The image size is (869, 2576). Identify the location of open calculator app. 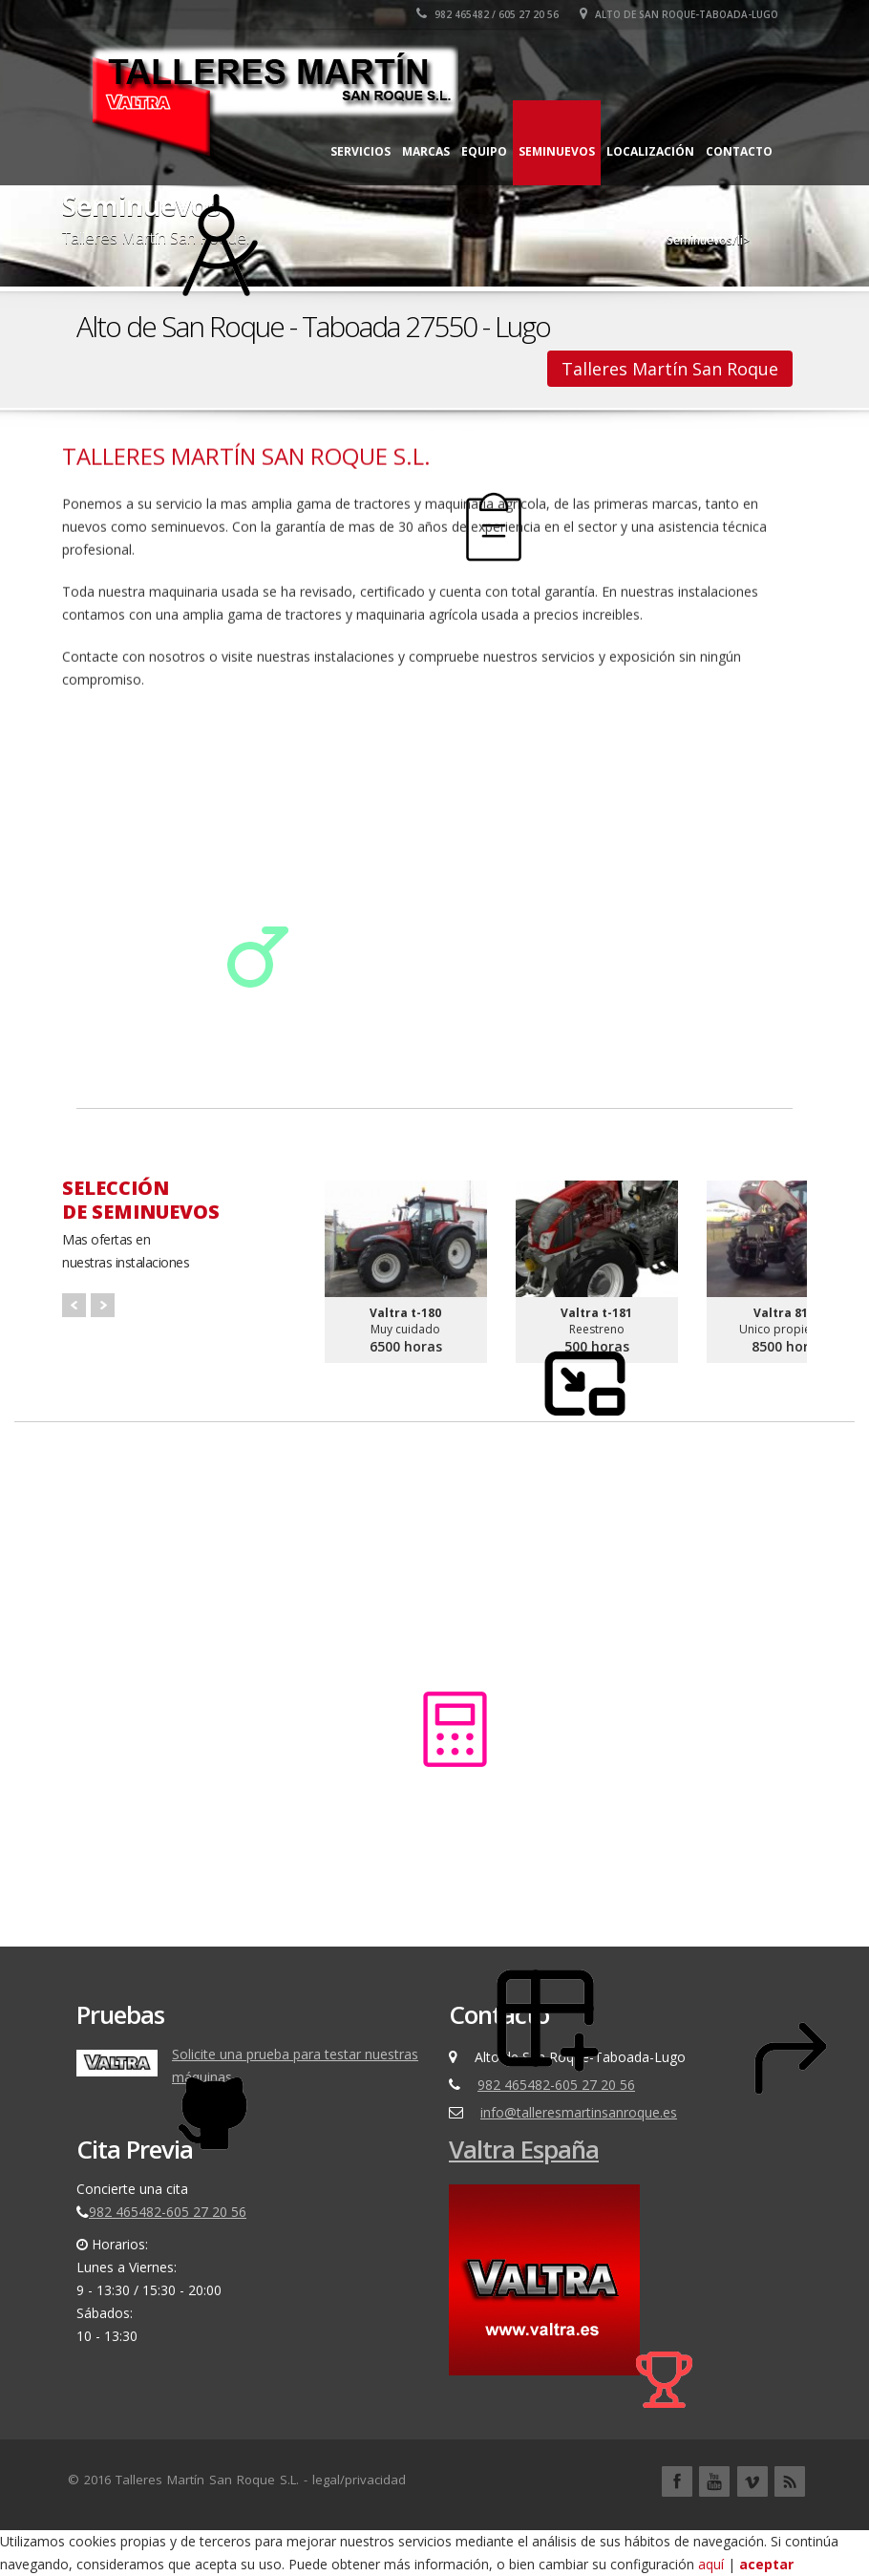
(455, 1729).